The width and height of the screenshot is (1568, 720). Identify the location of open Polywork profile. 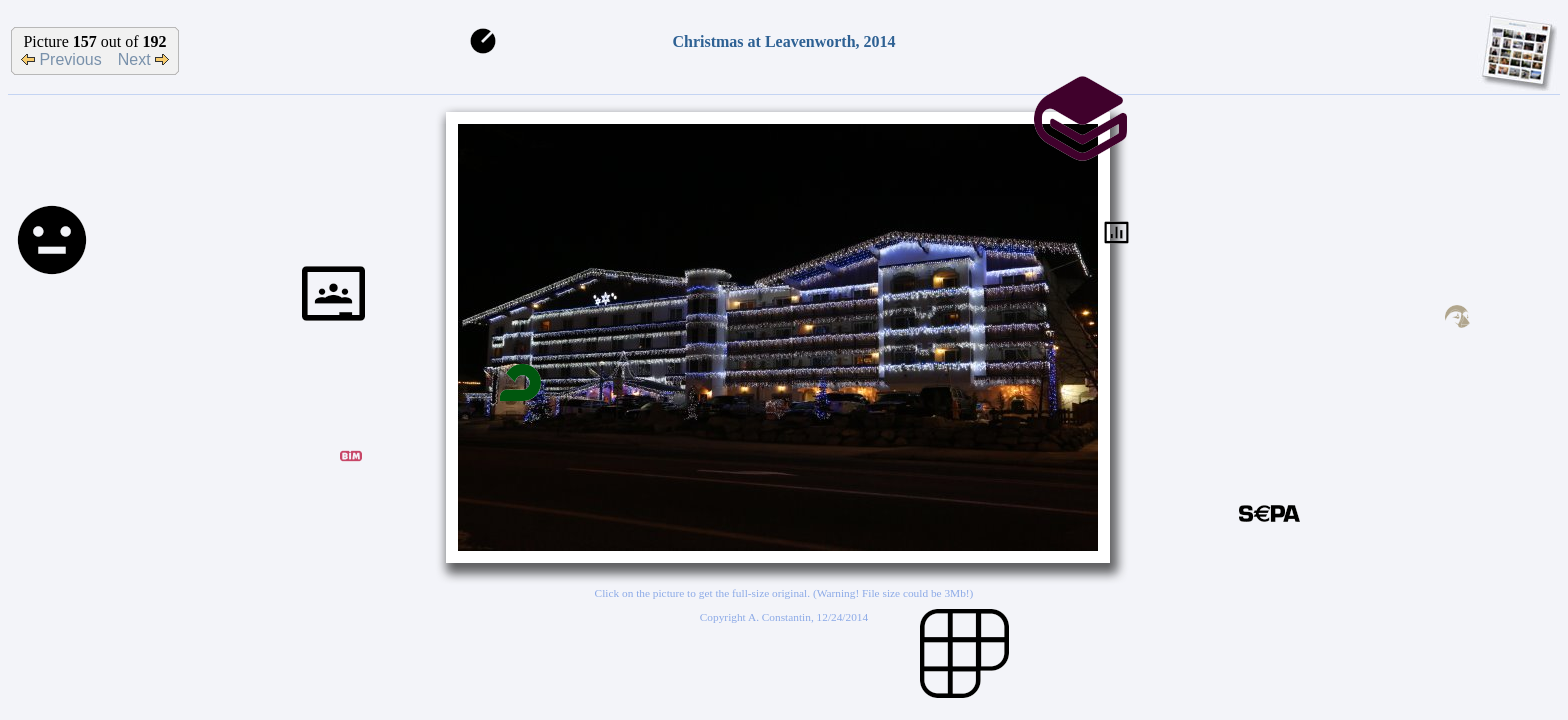
(964, 653).